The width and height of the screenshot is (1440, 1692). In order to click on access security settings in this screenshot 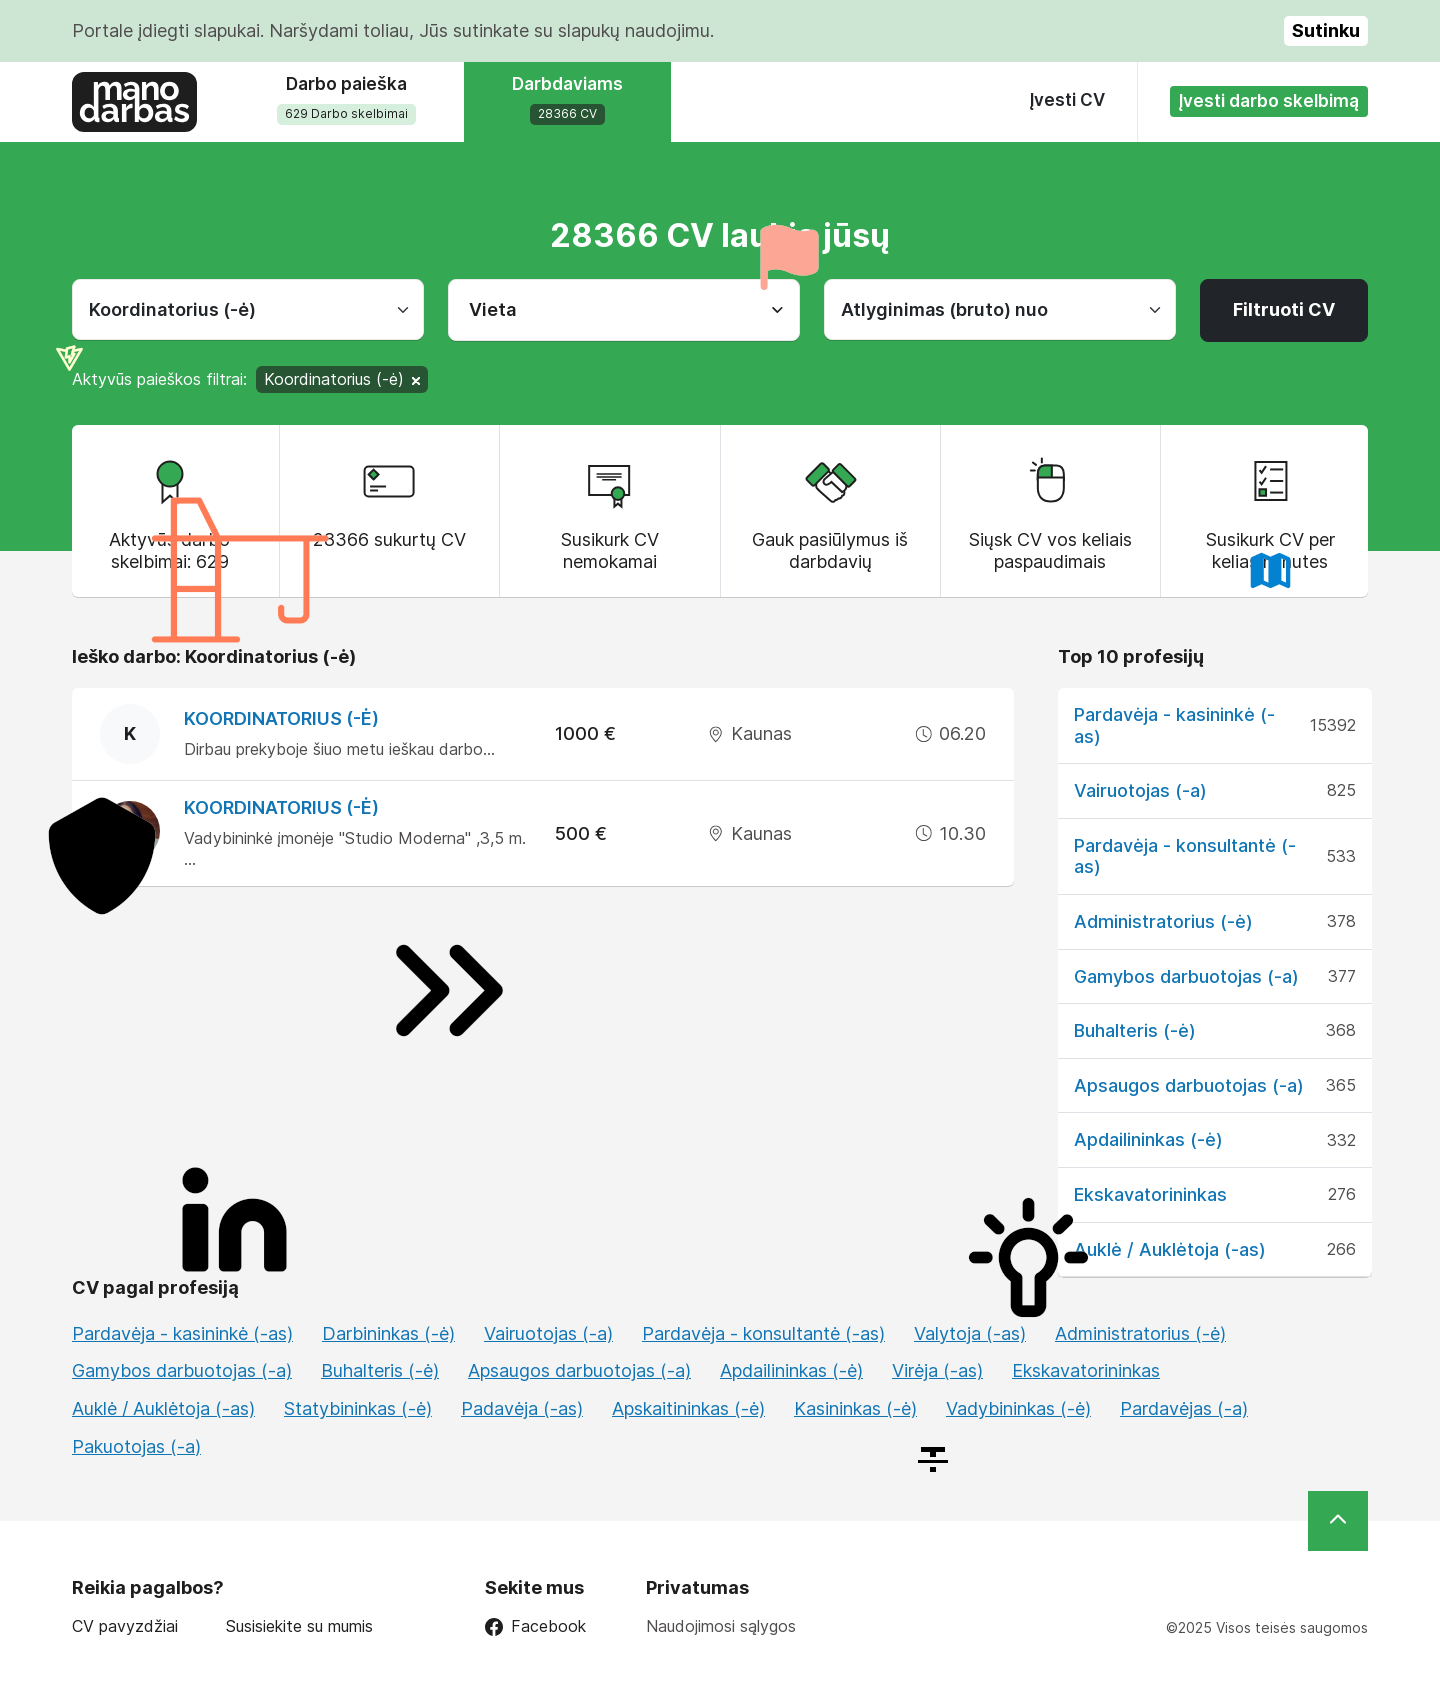, I will do `click(102, 856)`.